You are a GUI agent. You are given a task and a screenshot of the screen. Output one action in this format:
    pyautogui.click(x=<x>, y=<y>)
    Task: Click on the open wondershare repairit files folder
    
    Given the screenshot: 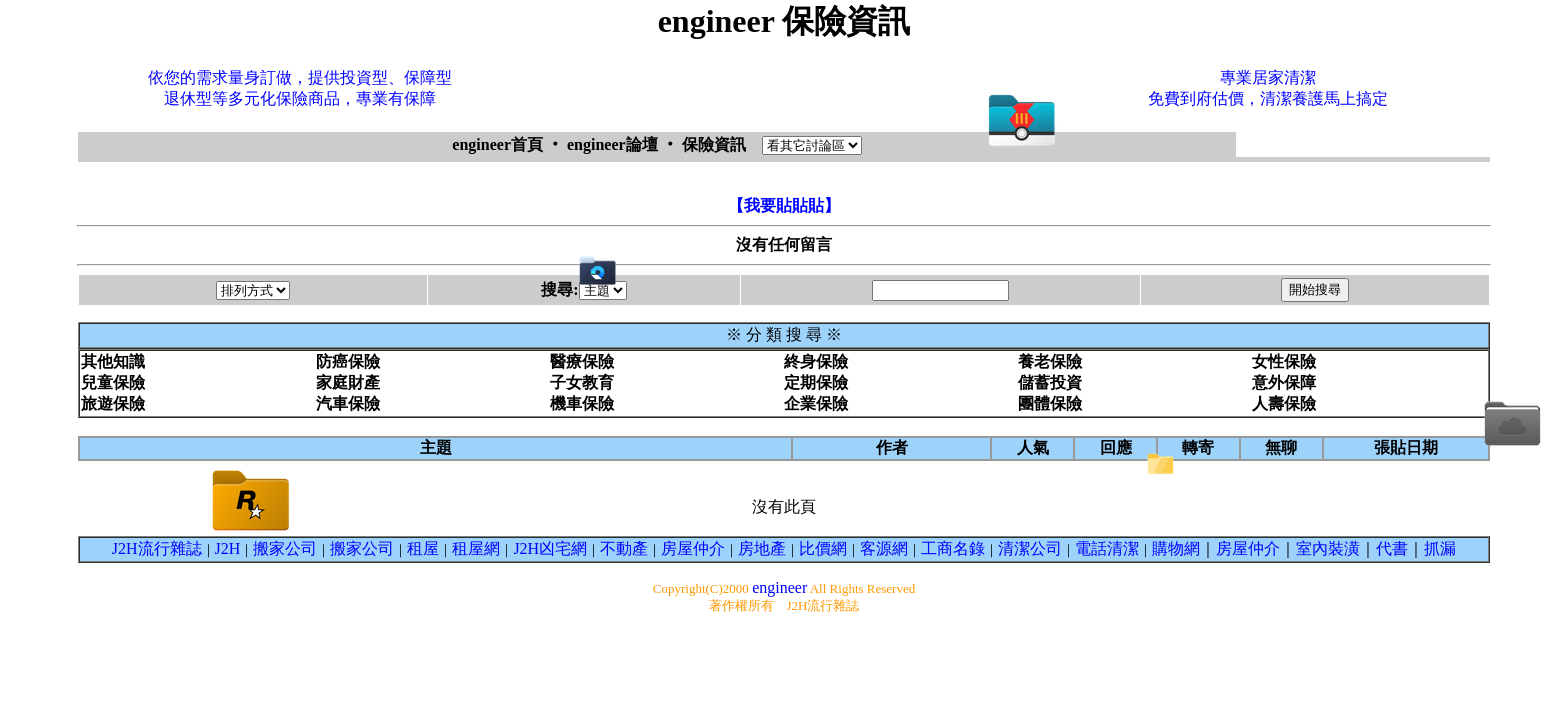 What is the action you would take?
    pyautogui.click(x=597, y=271)
    